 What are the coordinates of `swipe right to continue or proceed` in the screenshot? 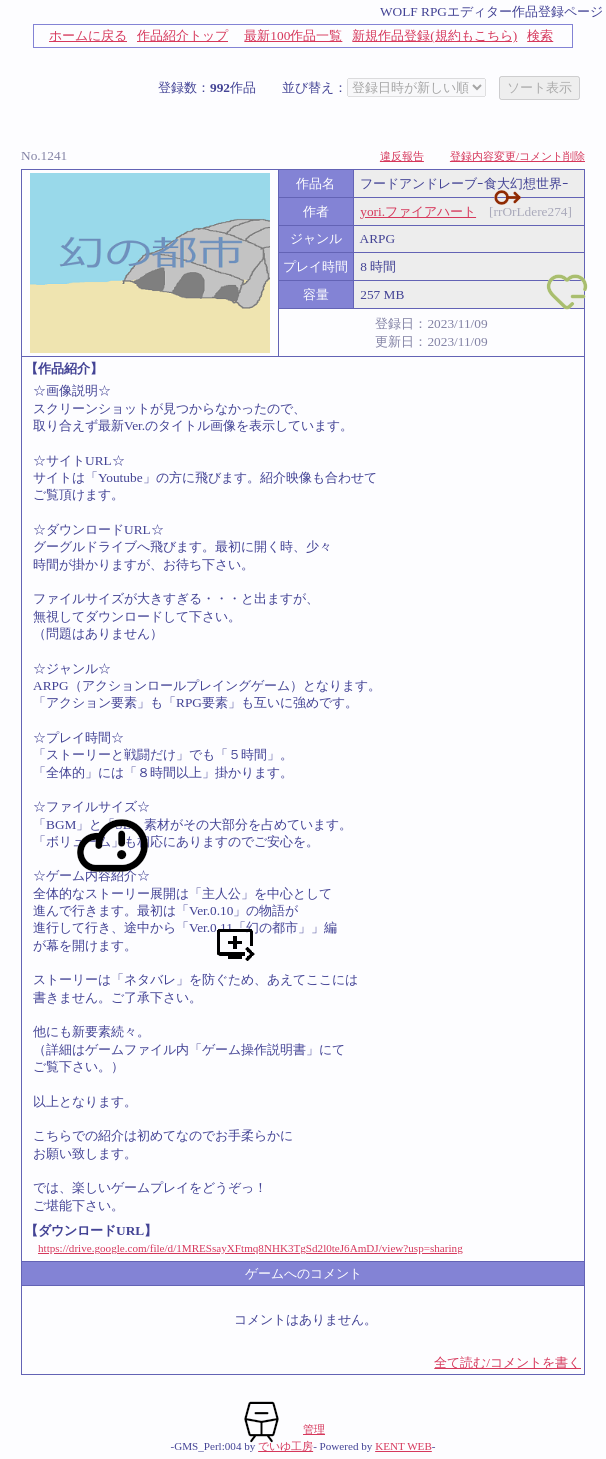 It's located at (507, 197).